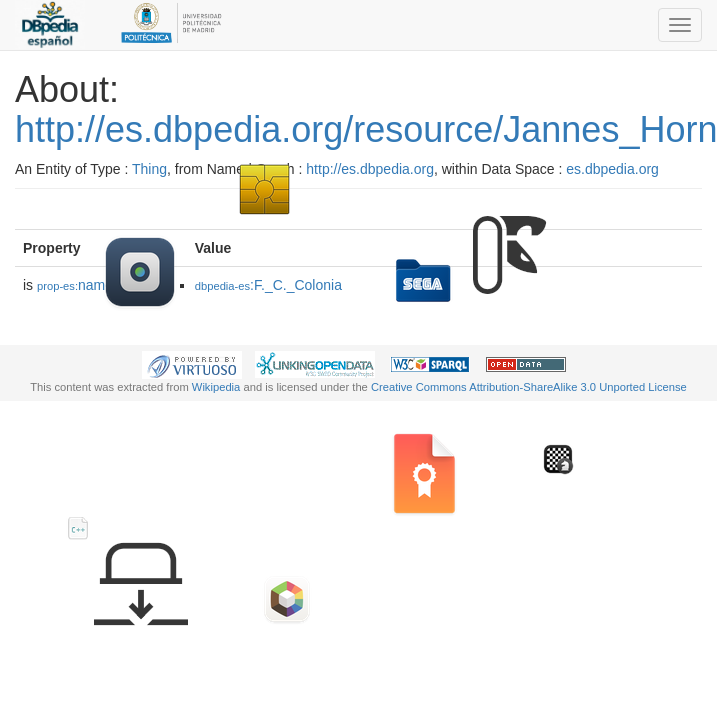  Describe the element at coordinates (141, 584) in the screenshot. I see `minimize window to dock` at that location.